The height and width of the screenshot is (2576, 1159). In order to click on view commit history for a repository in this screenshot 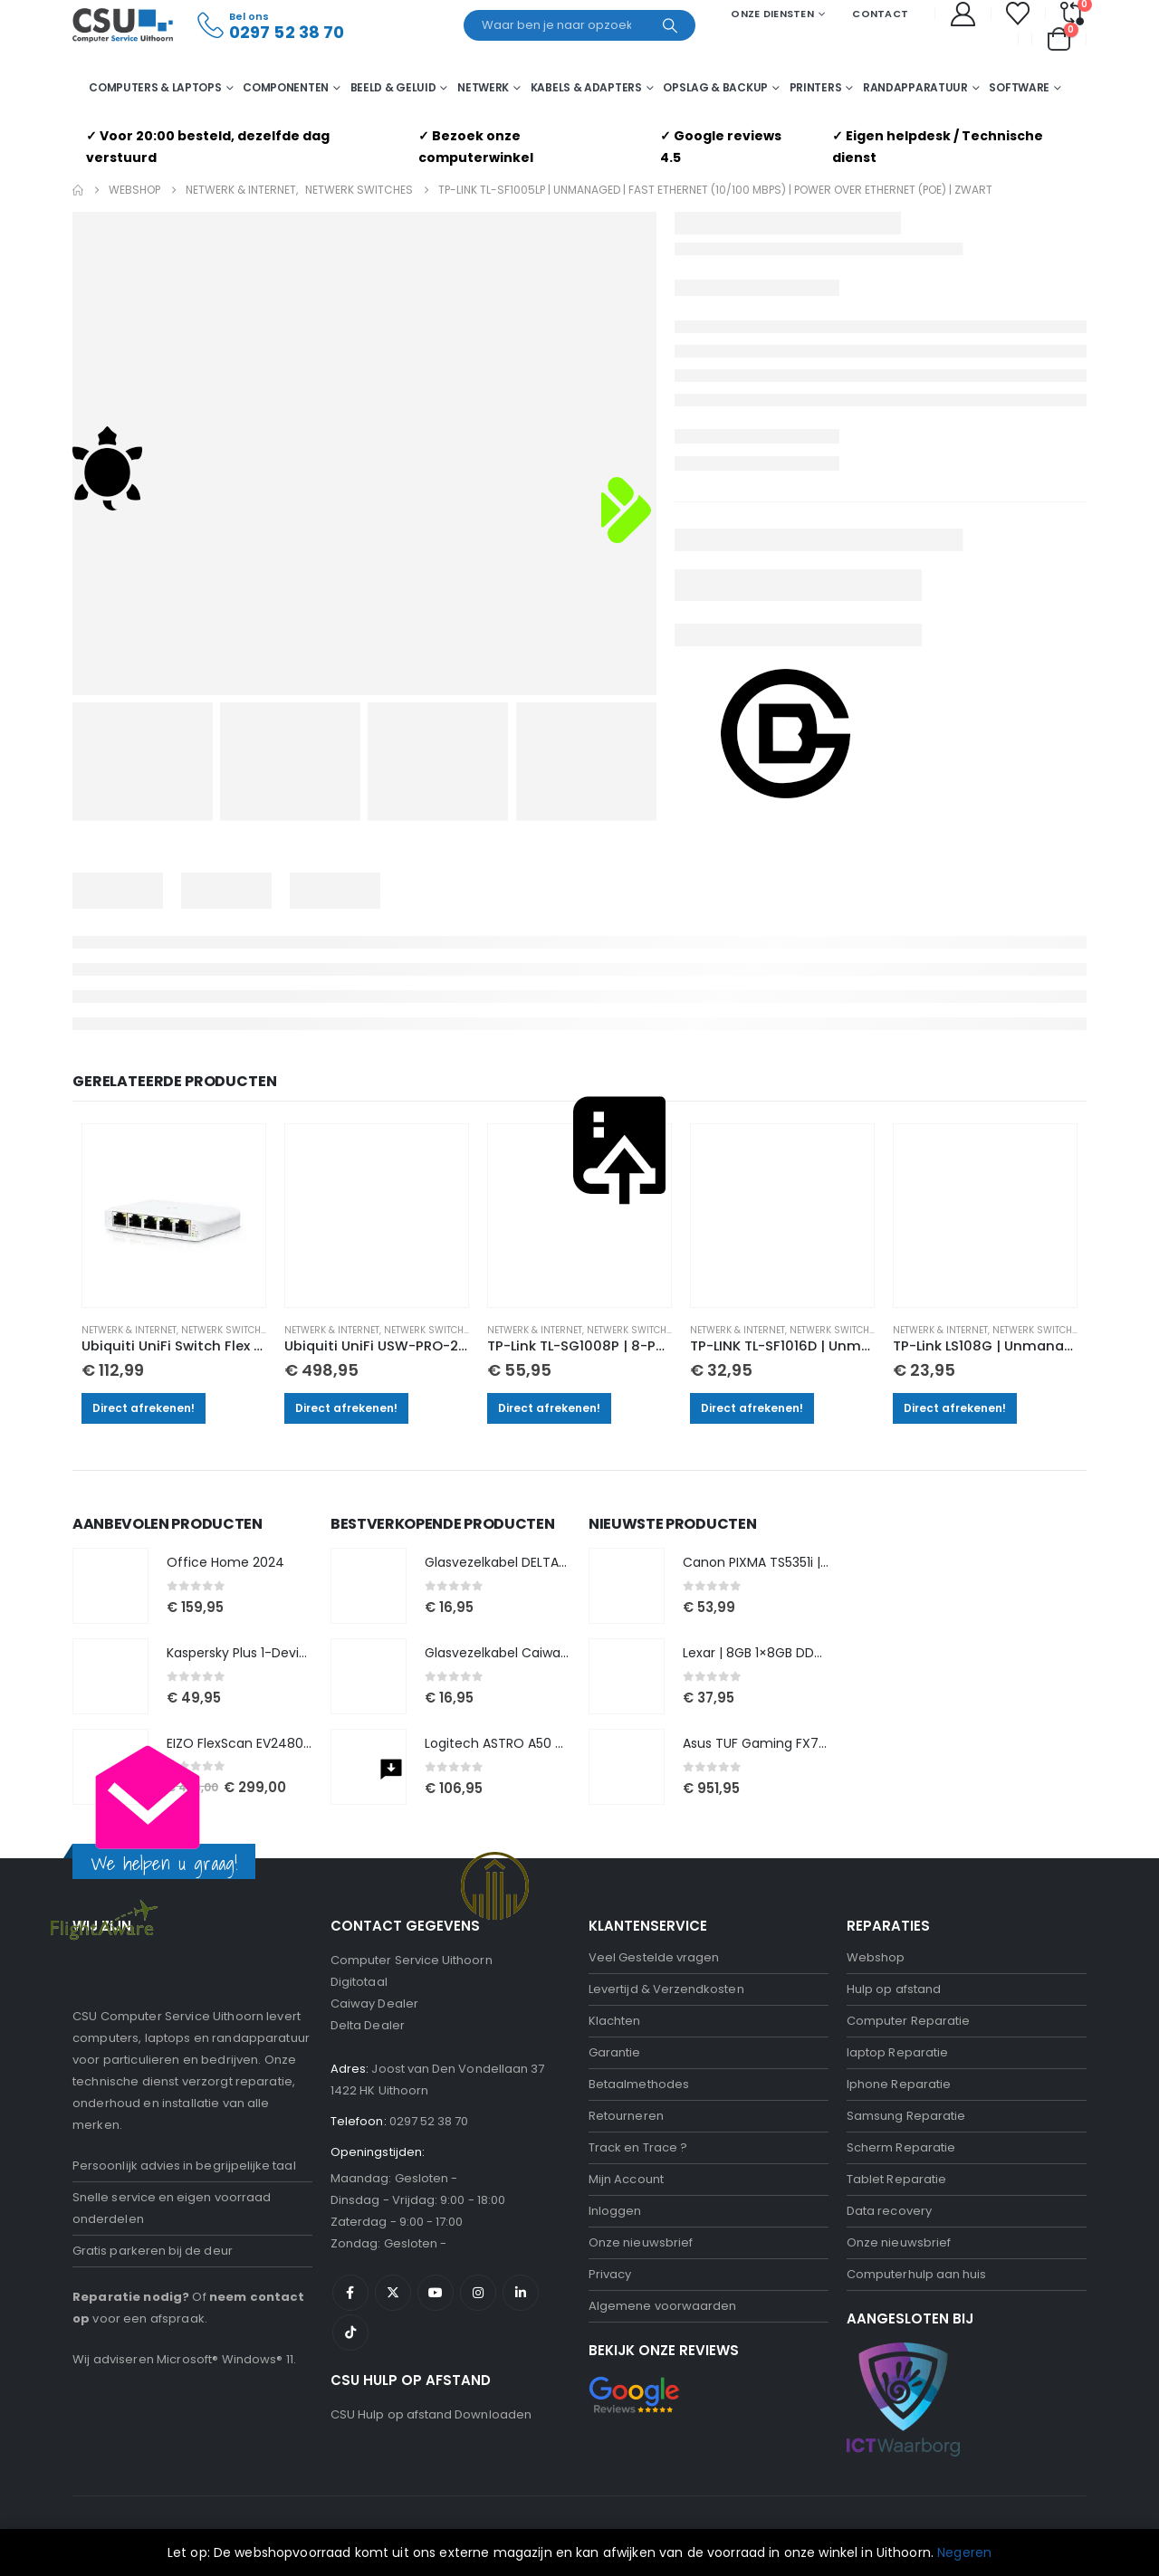, I will do `click(619, 1148)`.